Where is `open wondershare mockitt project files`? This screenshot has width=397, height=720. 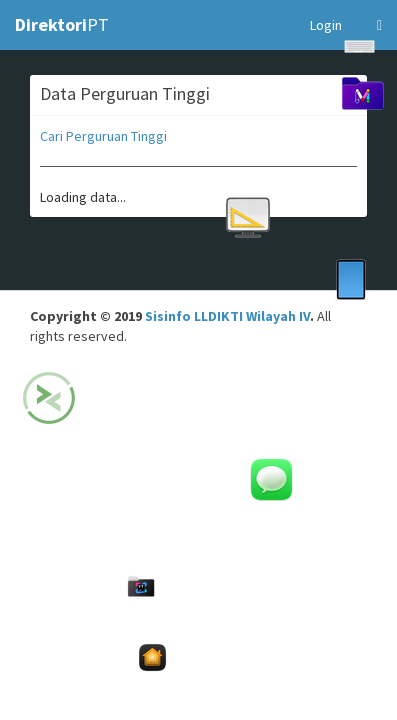 open wondershare mockitt project files is located at coordinates (362, 94).